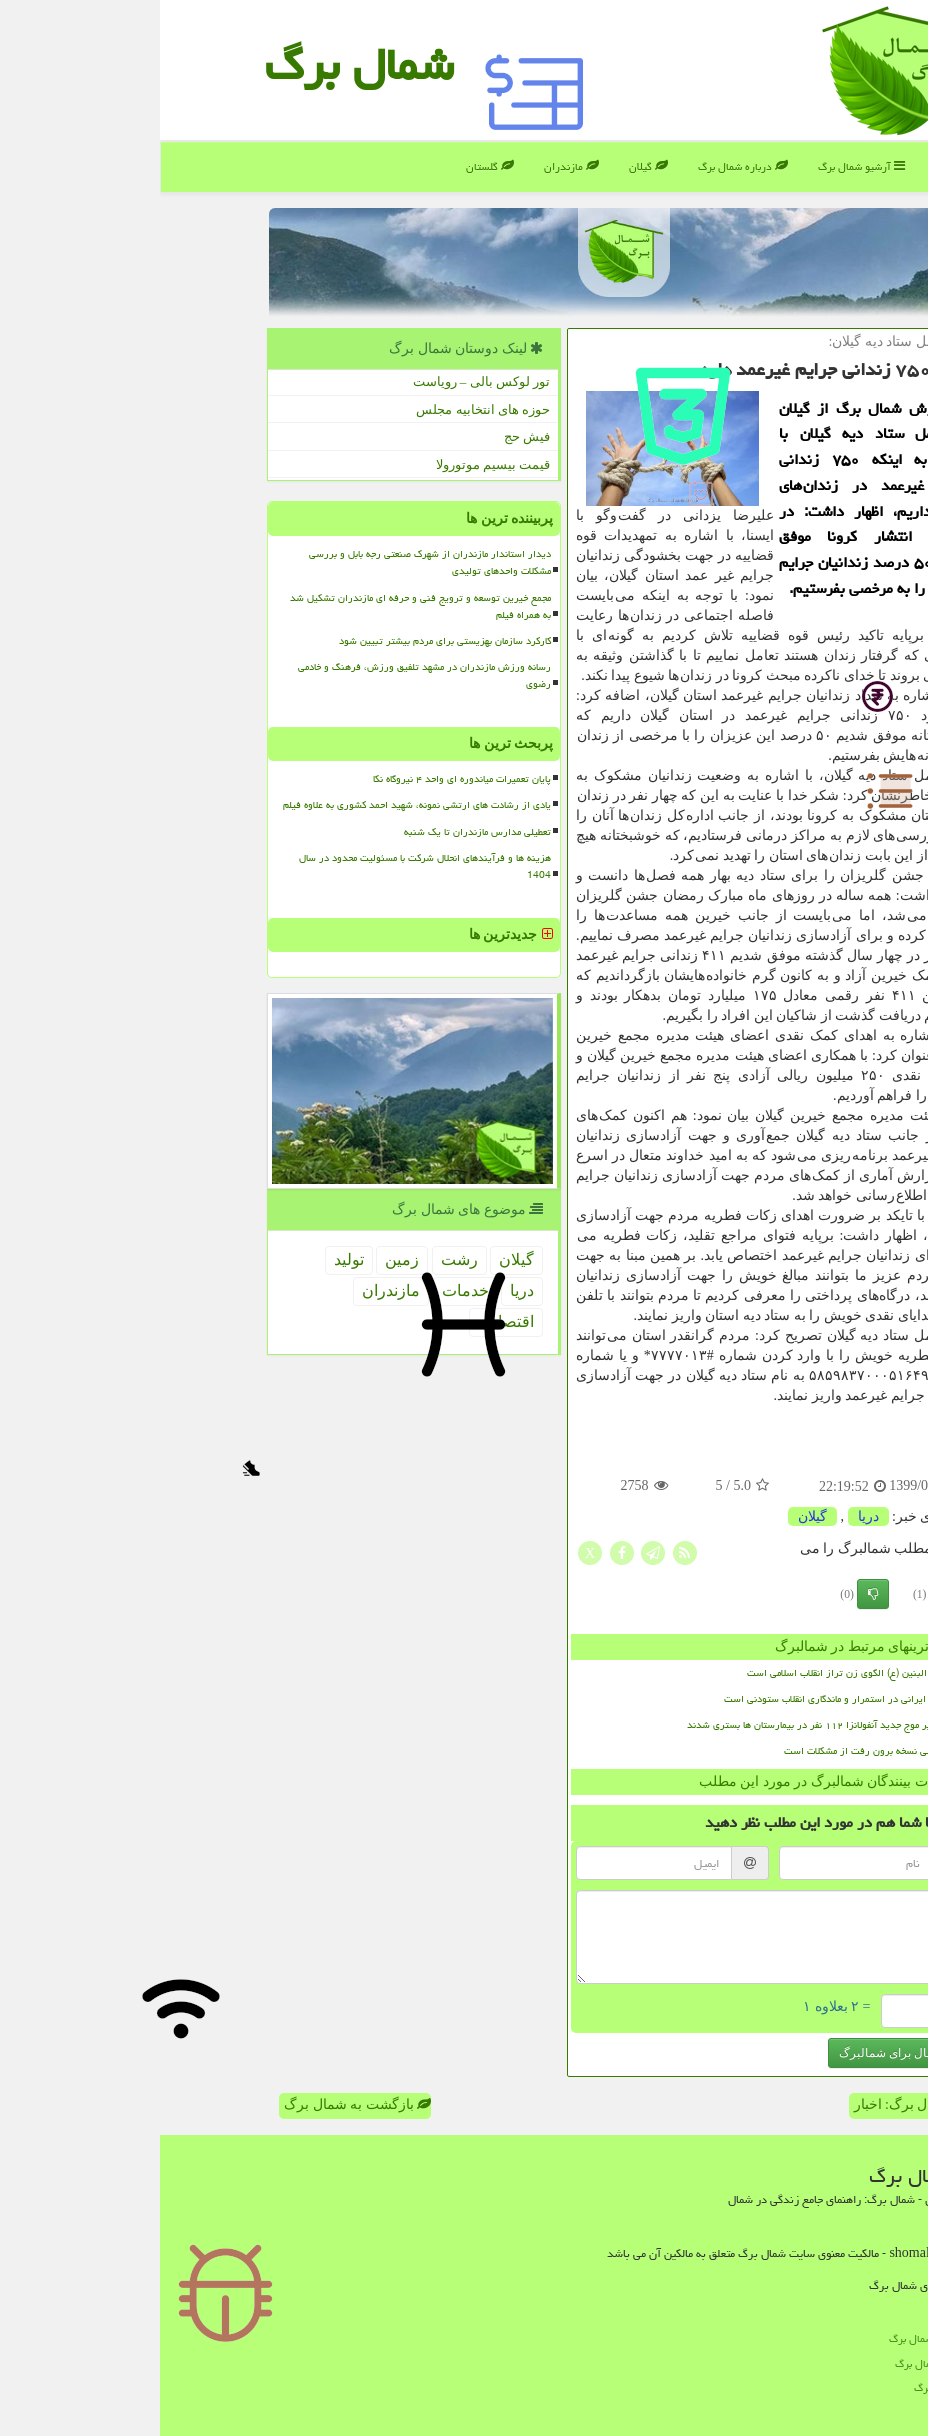 The width and height of the screenshot is (928, 2436). Describe the element at coordinates (181, 1996) in the screenshot. I see `indicates medium wifi signal strength` at that location.